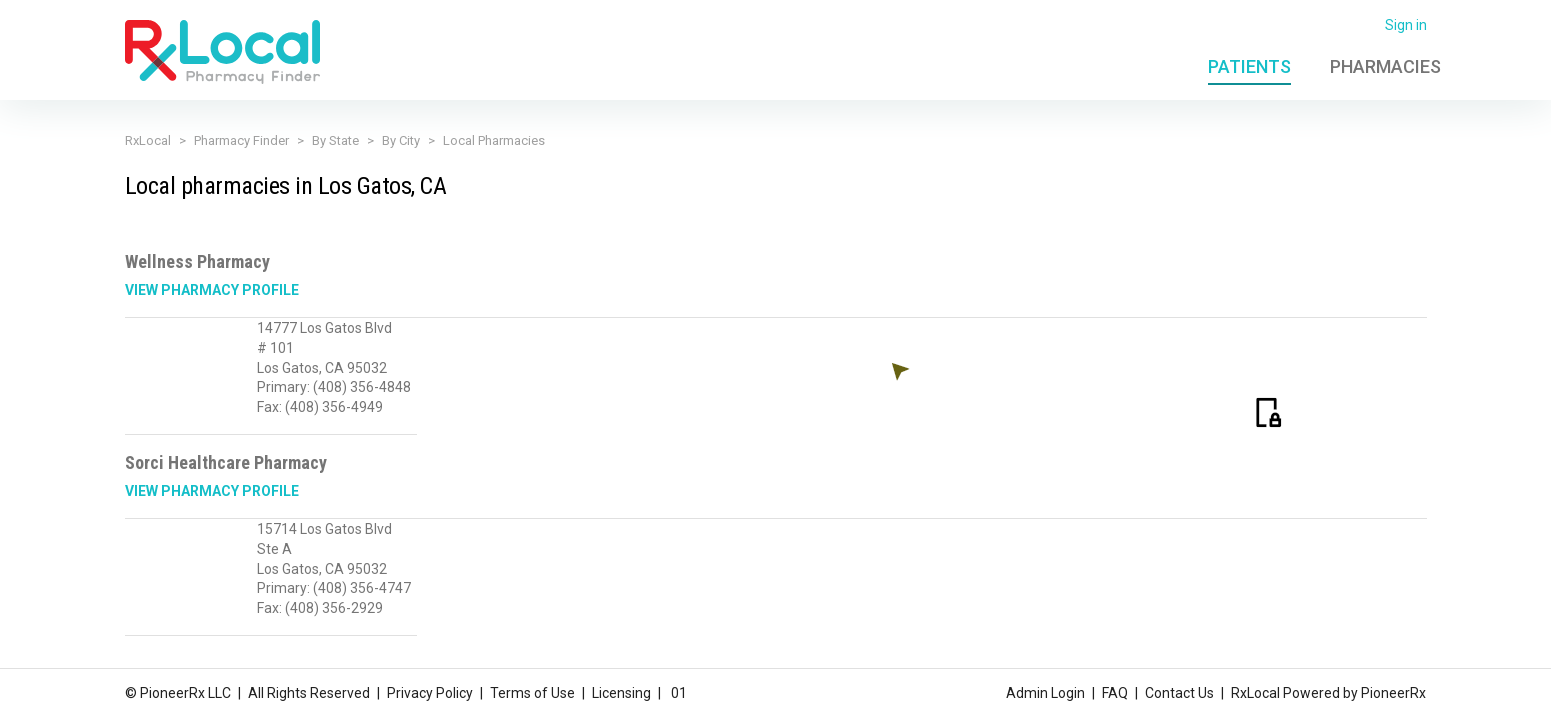 The width and height of the screenshot is (1551, 720). What do you see at coordinates (1266, 412) in the screenshot?
I see `indicates device is locked or secured` at bounding box center [1266, 412].